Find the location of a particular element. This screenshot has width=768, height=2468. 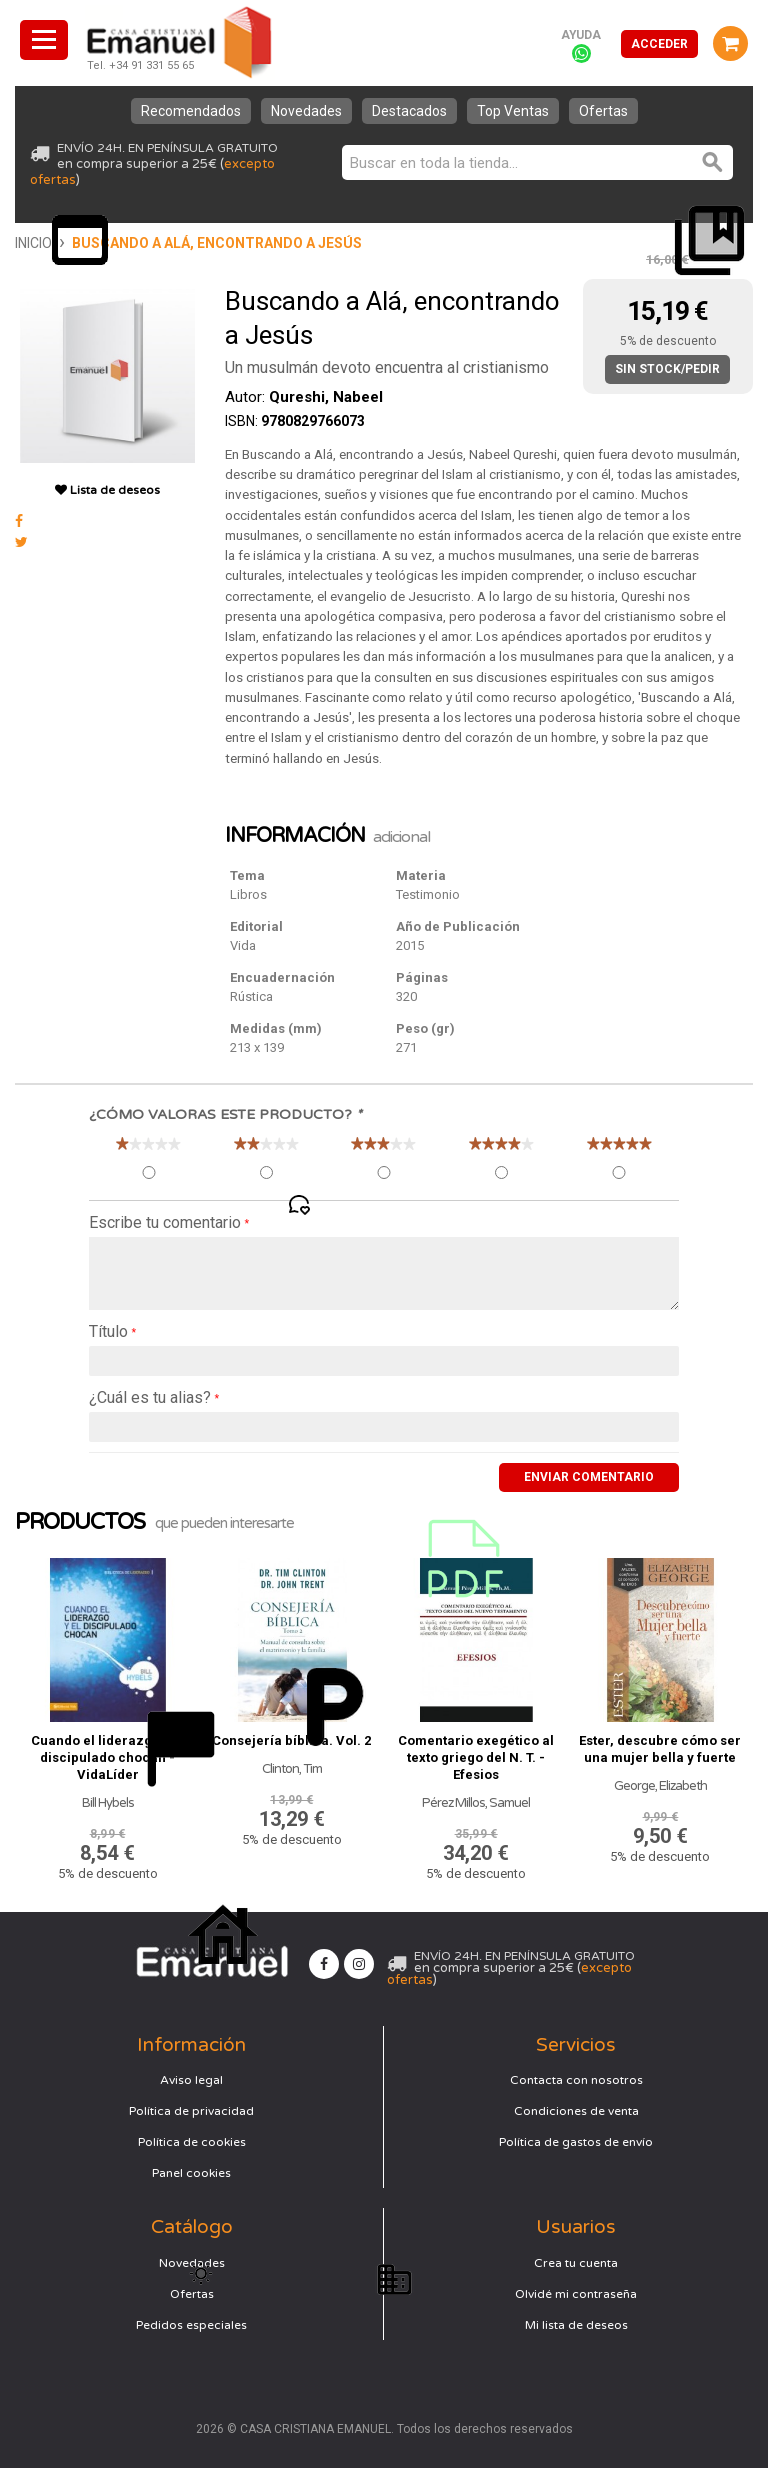

toggle light mode or bright theme is located at coordinates (201, 2274).